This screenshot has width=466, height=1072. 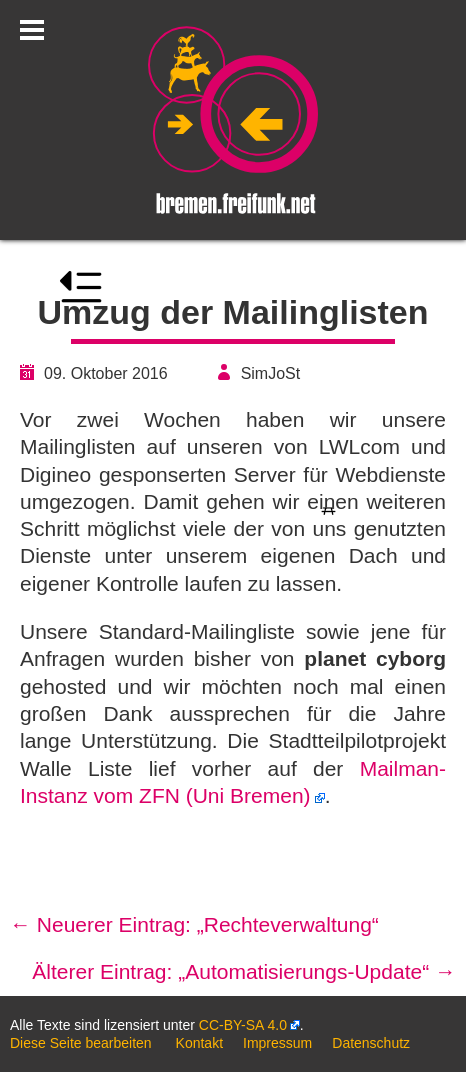 I want to click on find nearby picnic areas, so click(x=328, y=511).